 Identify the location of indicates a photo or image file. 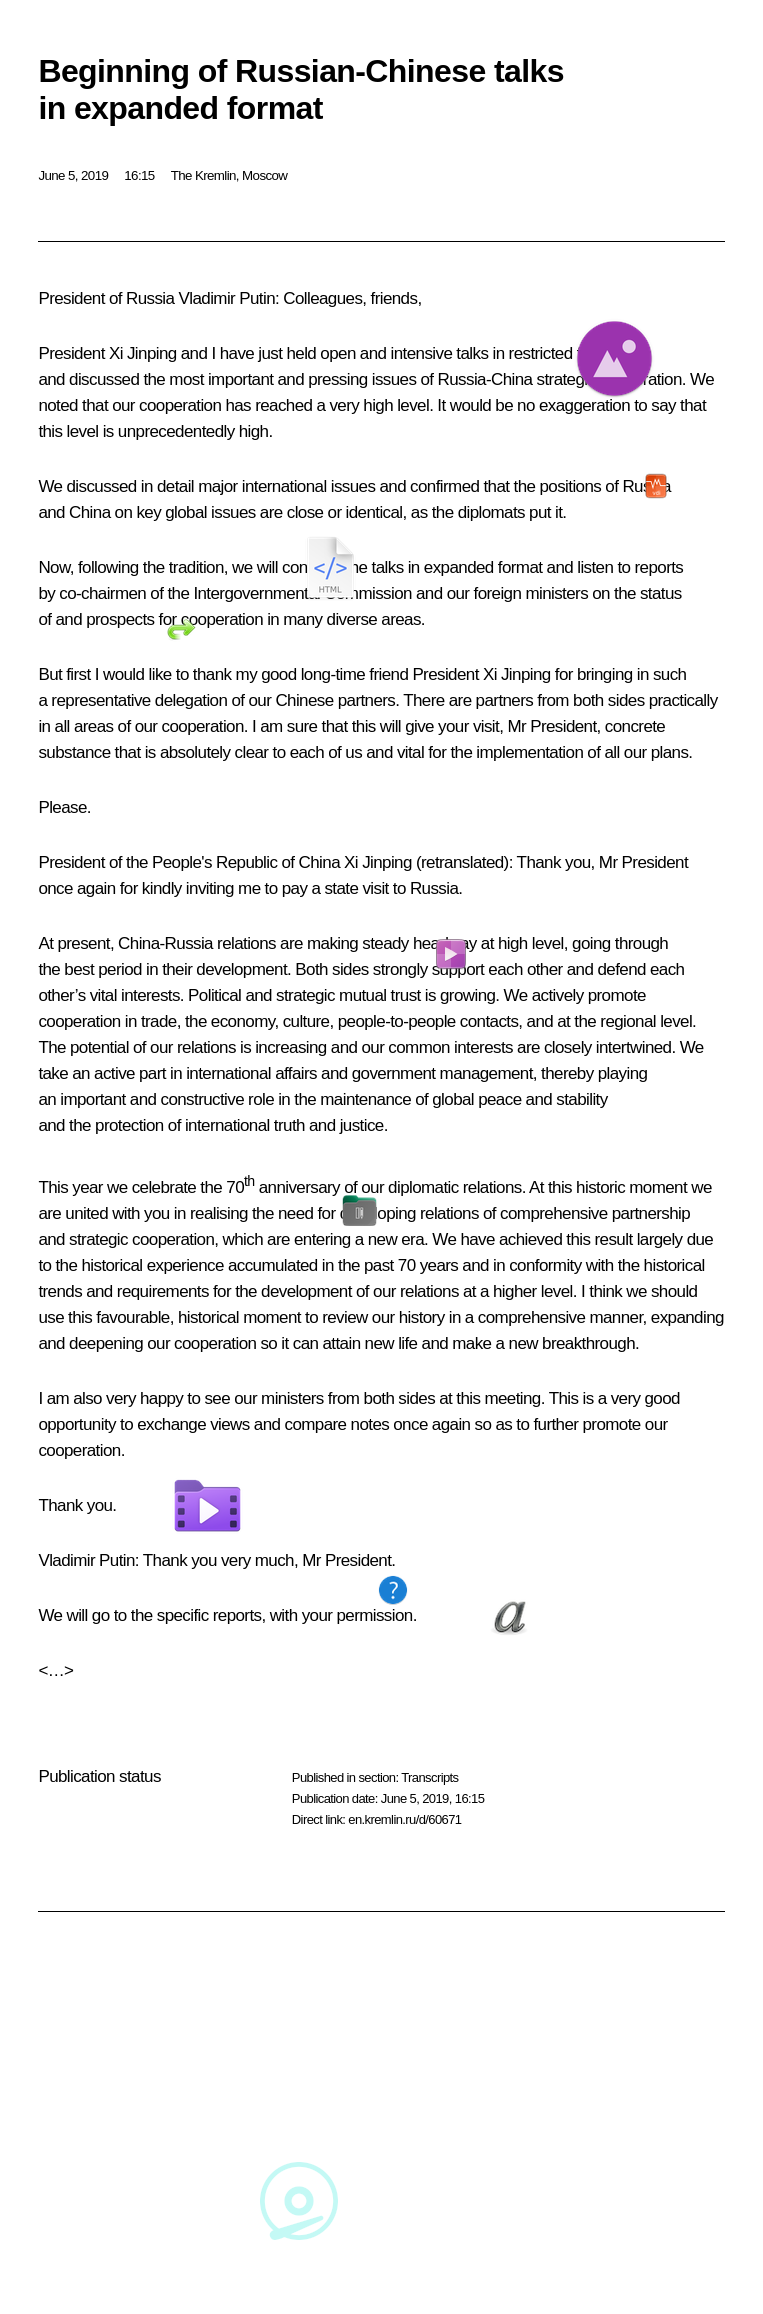
(614, 358).